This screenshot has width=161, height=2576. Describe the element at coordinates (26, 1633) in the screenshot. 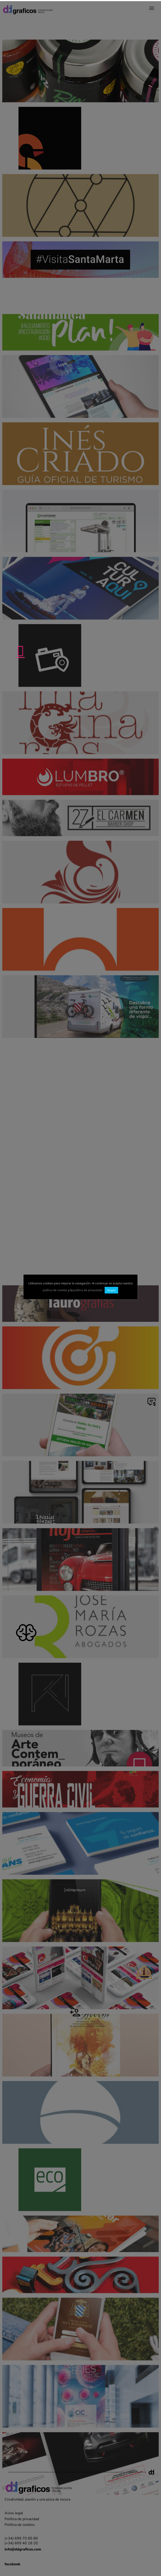

I see `access AI or smart features` at that location.